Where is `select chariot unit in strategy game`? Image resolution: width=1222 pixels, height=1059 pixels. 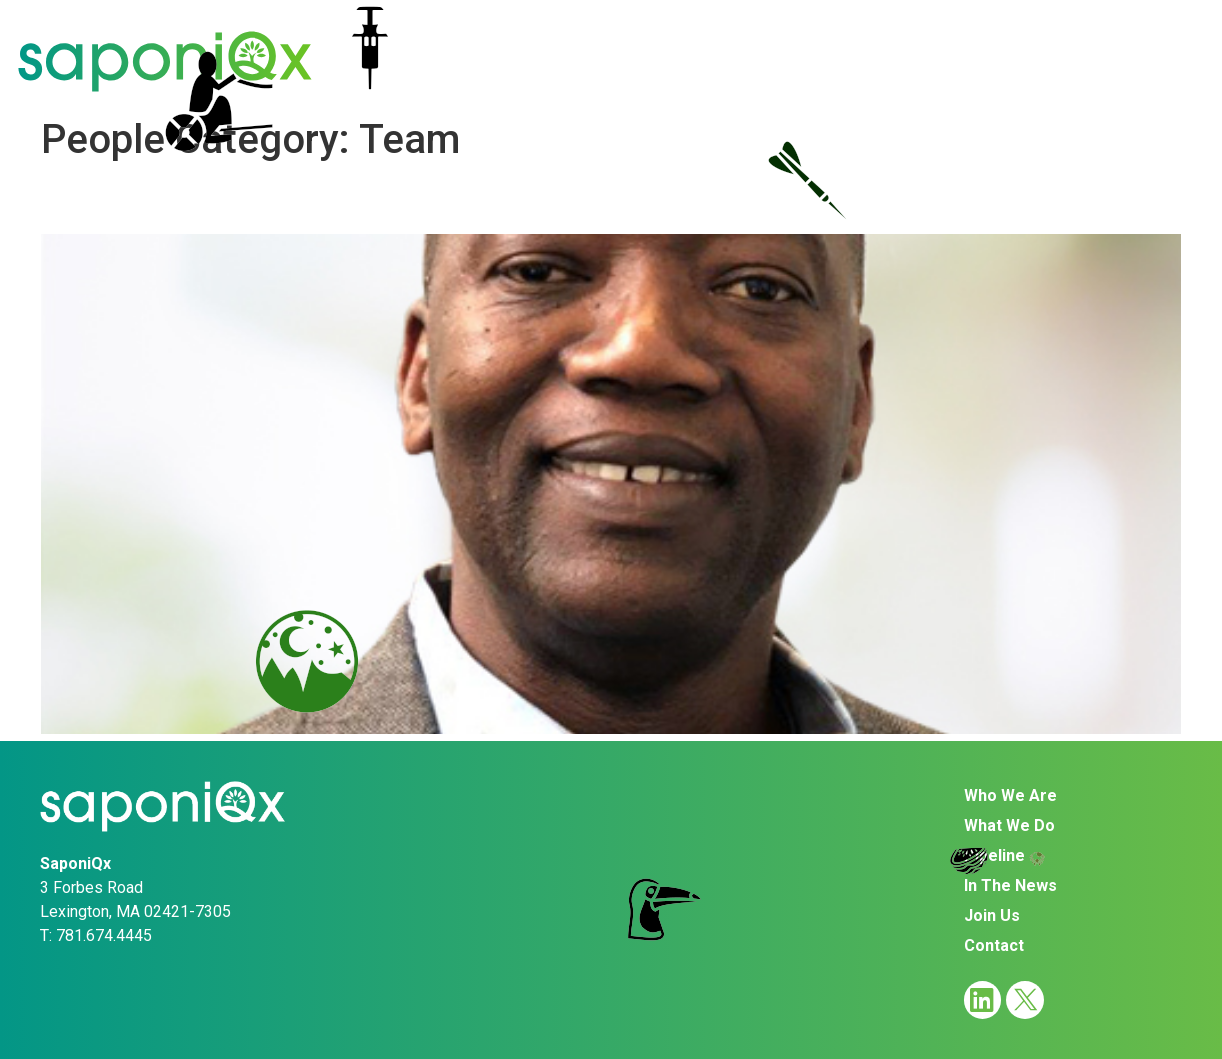
select chariot unit in strategy game is located at coordinates (218, 98).